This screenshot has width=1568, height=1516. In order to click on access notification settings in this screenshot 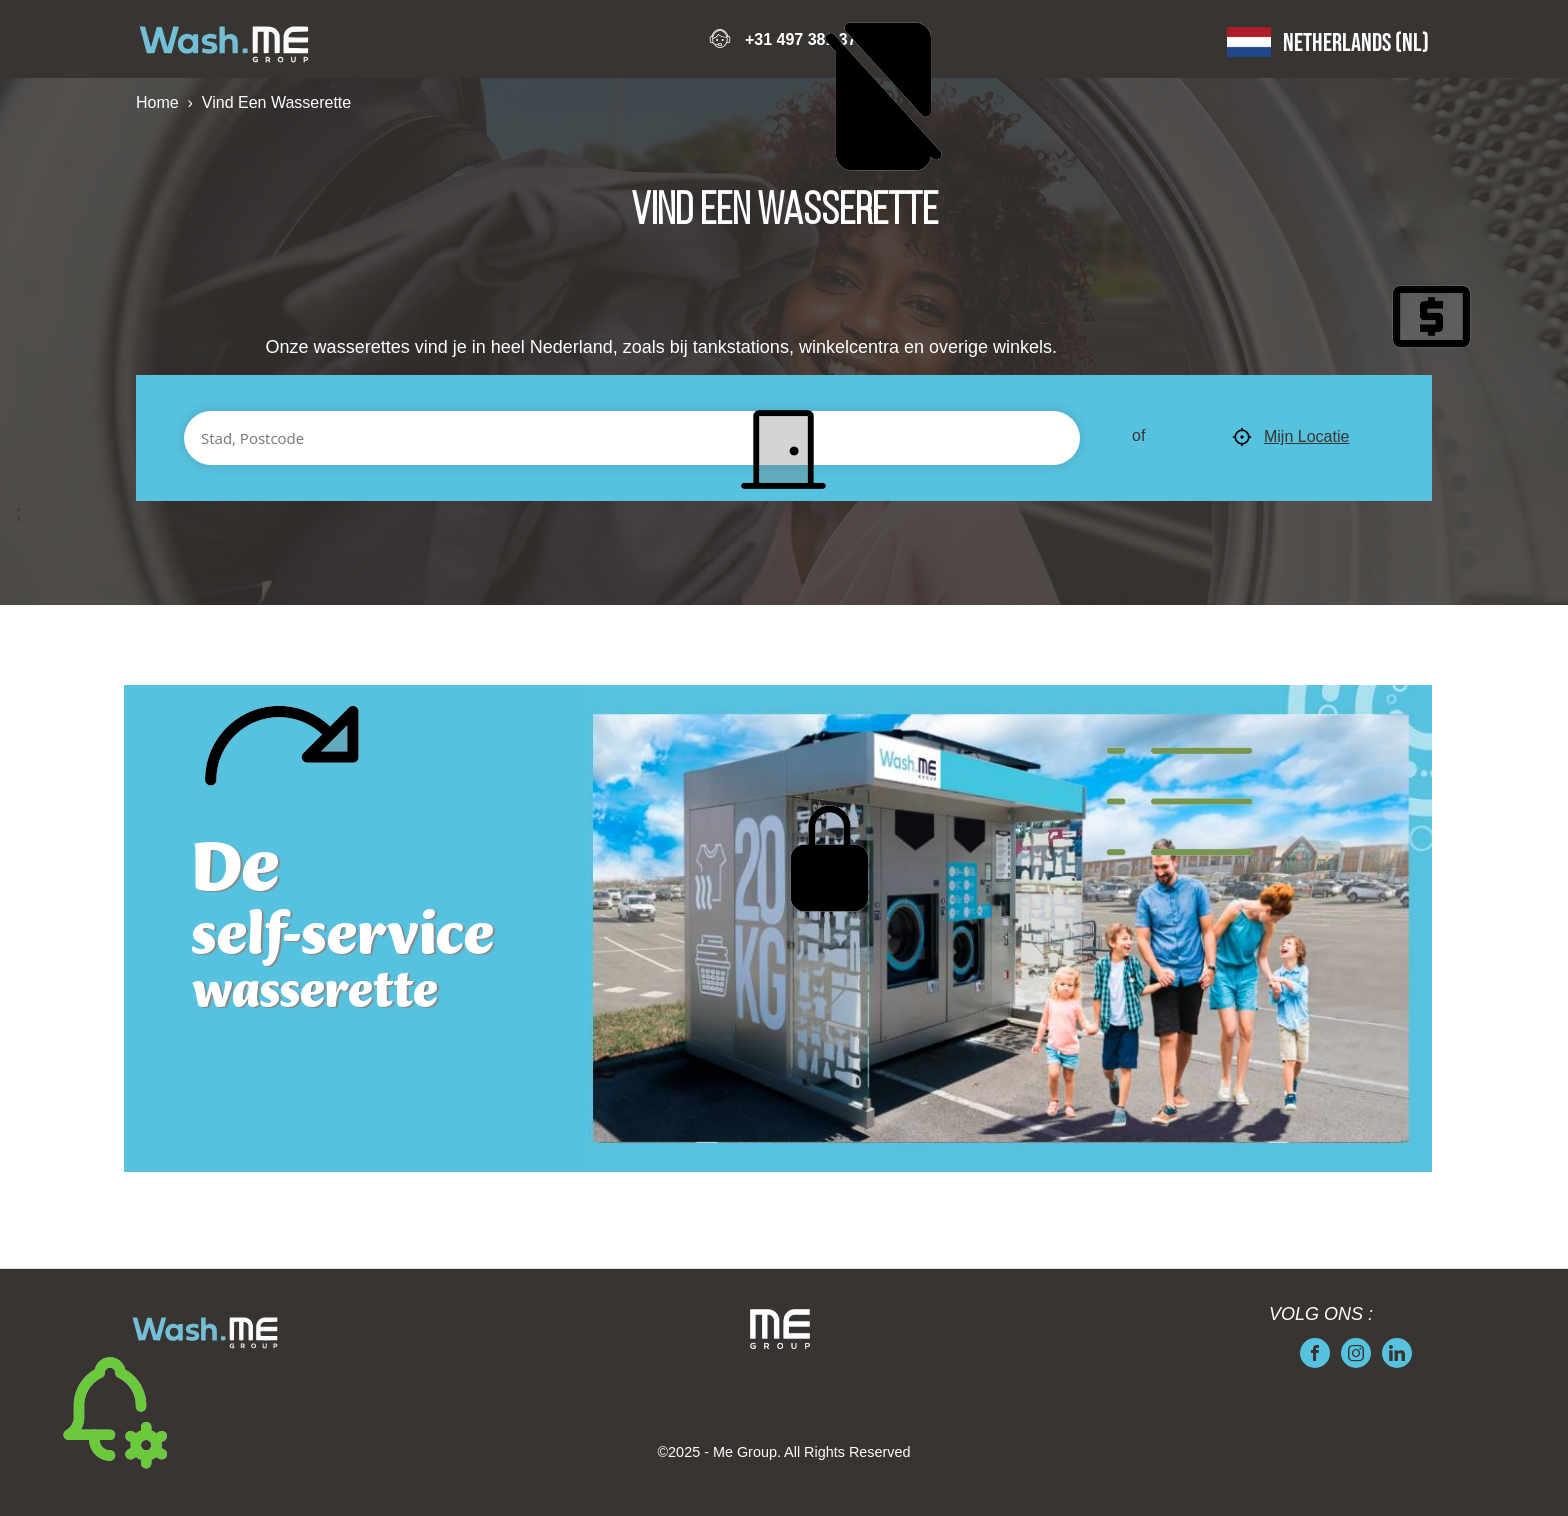, I will do `click(110, 1409)`.